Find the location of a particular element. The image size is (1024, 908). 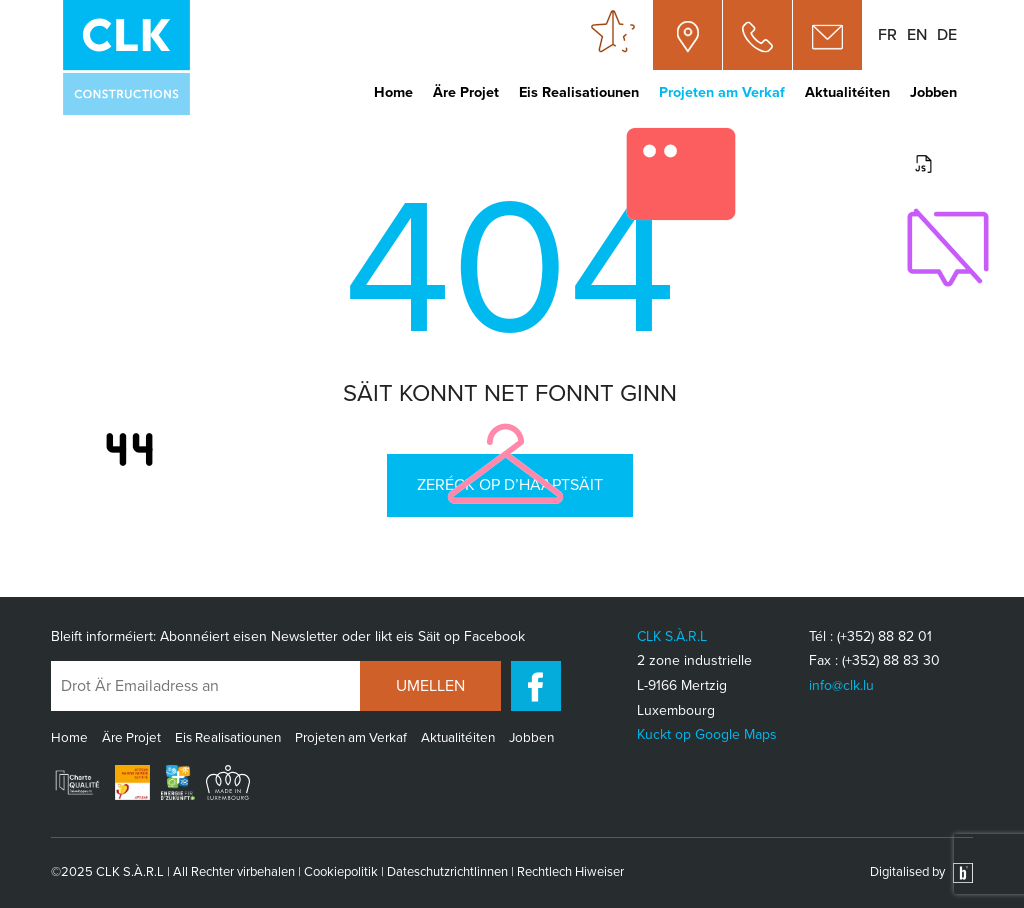

indicates a partial or half-star rating is located at coordinates (613, 32).